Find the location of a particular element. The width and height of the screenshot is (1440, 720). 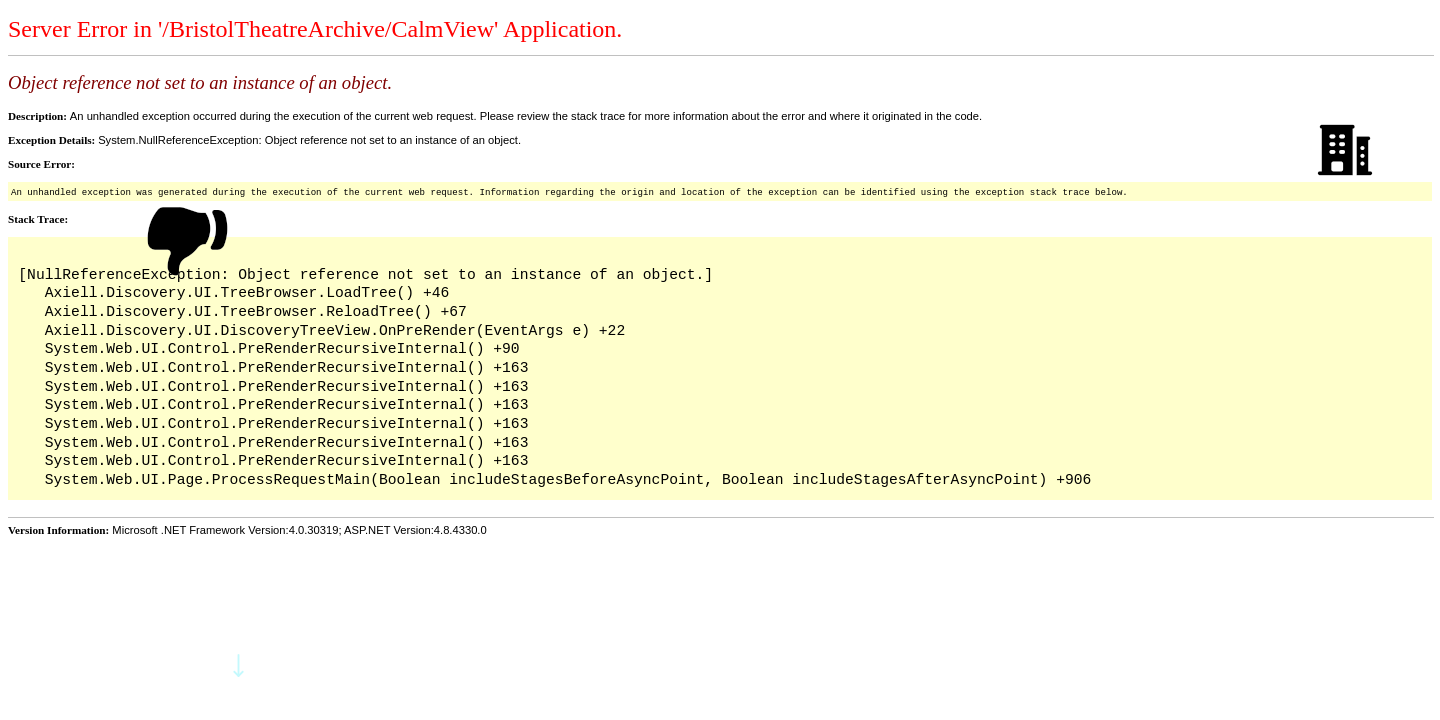

view office or workplace location is located at coordinates (1345, 150).